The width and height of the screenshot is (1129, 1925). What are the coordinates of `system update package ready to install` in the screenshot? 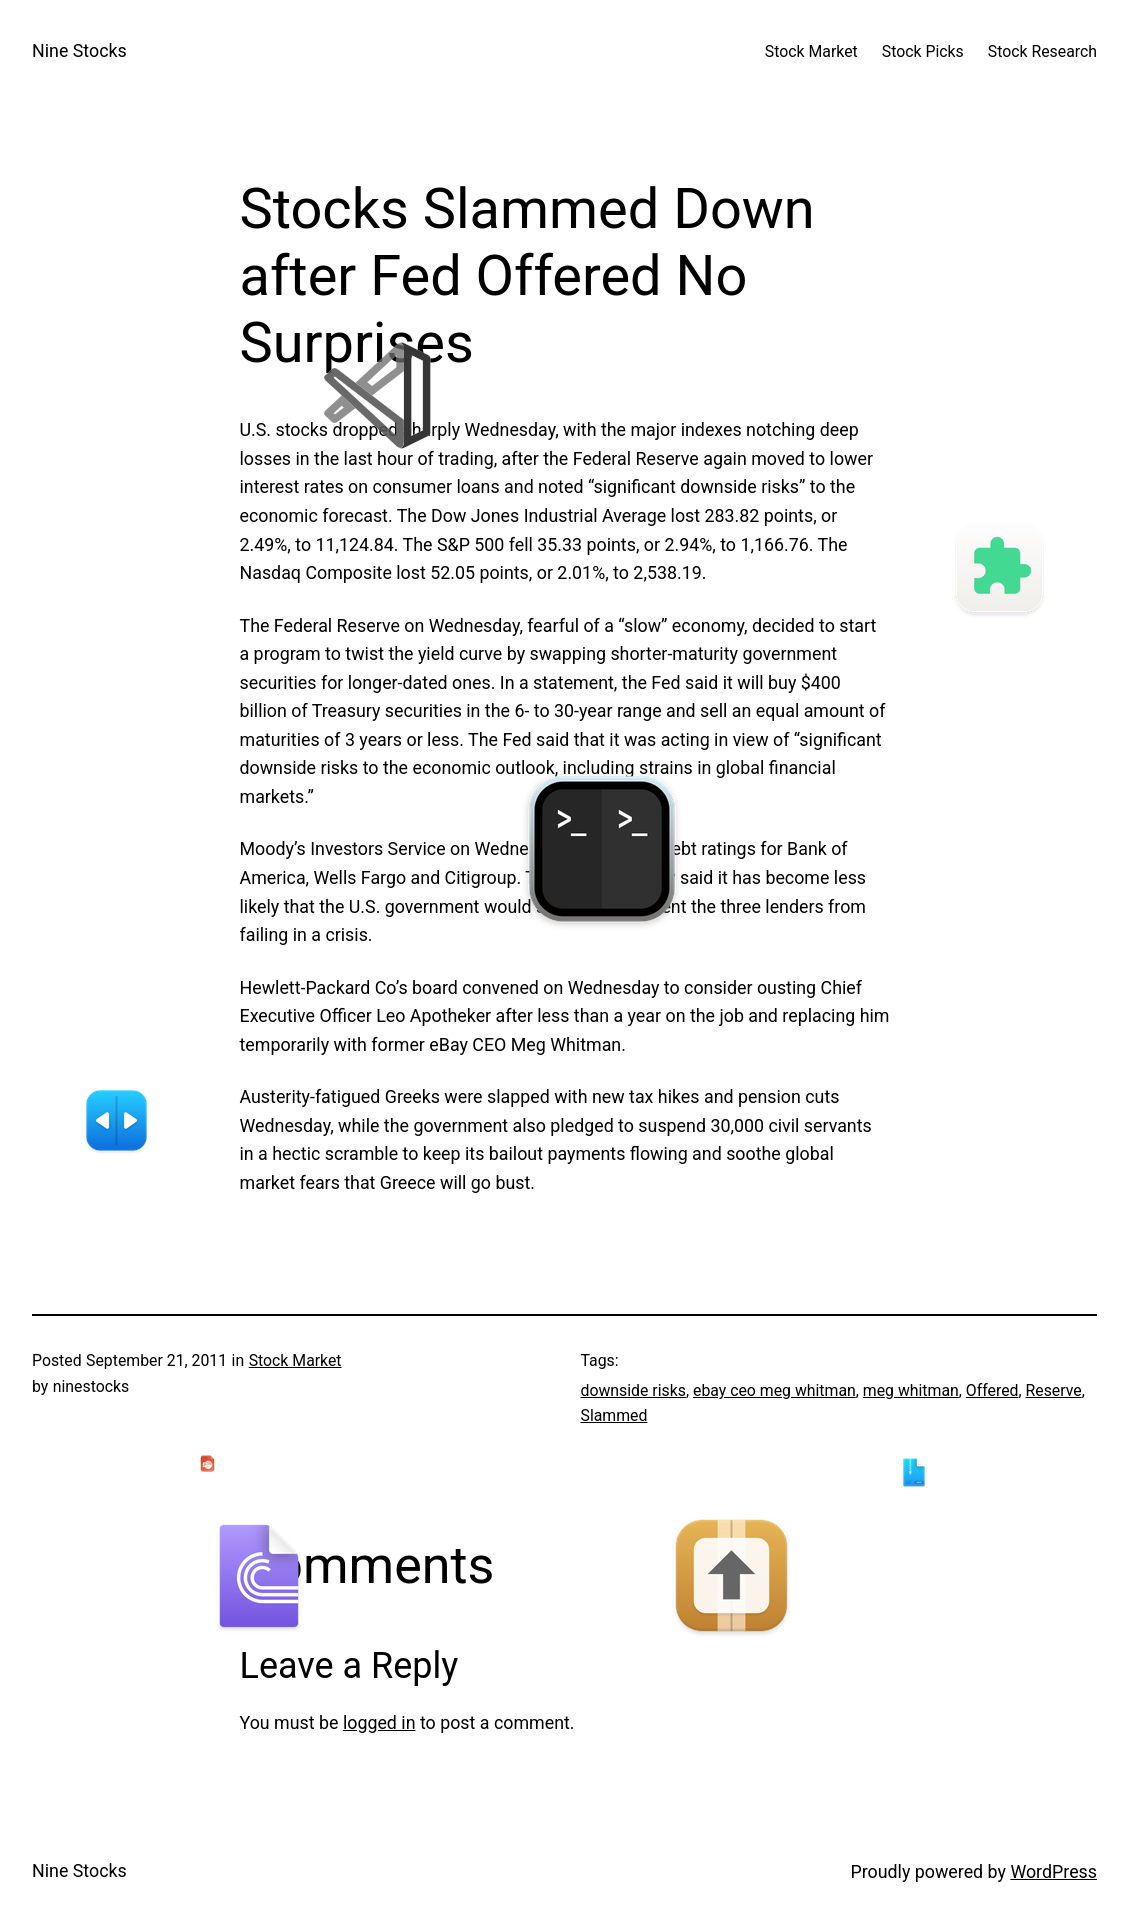 It's located at (731, 1577).